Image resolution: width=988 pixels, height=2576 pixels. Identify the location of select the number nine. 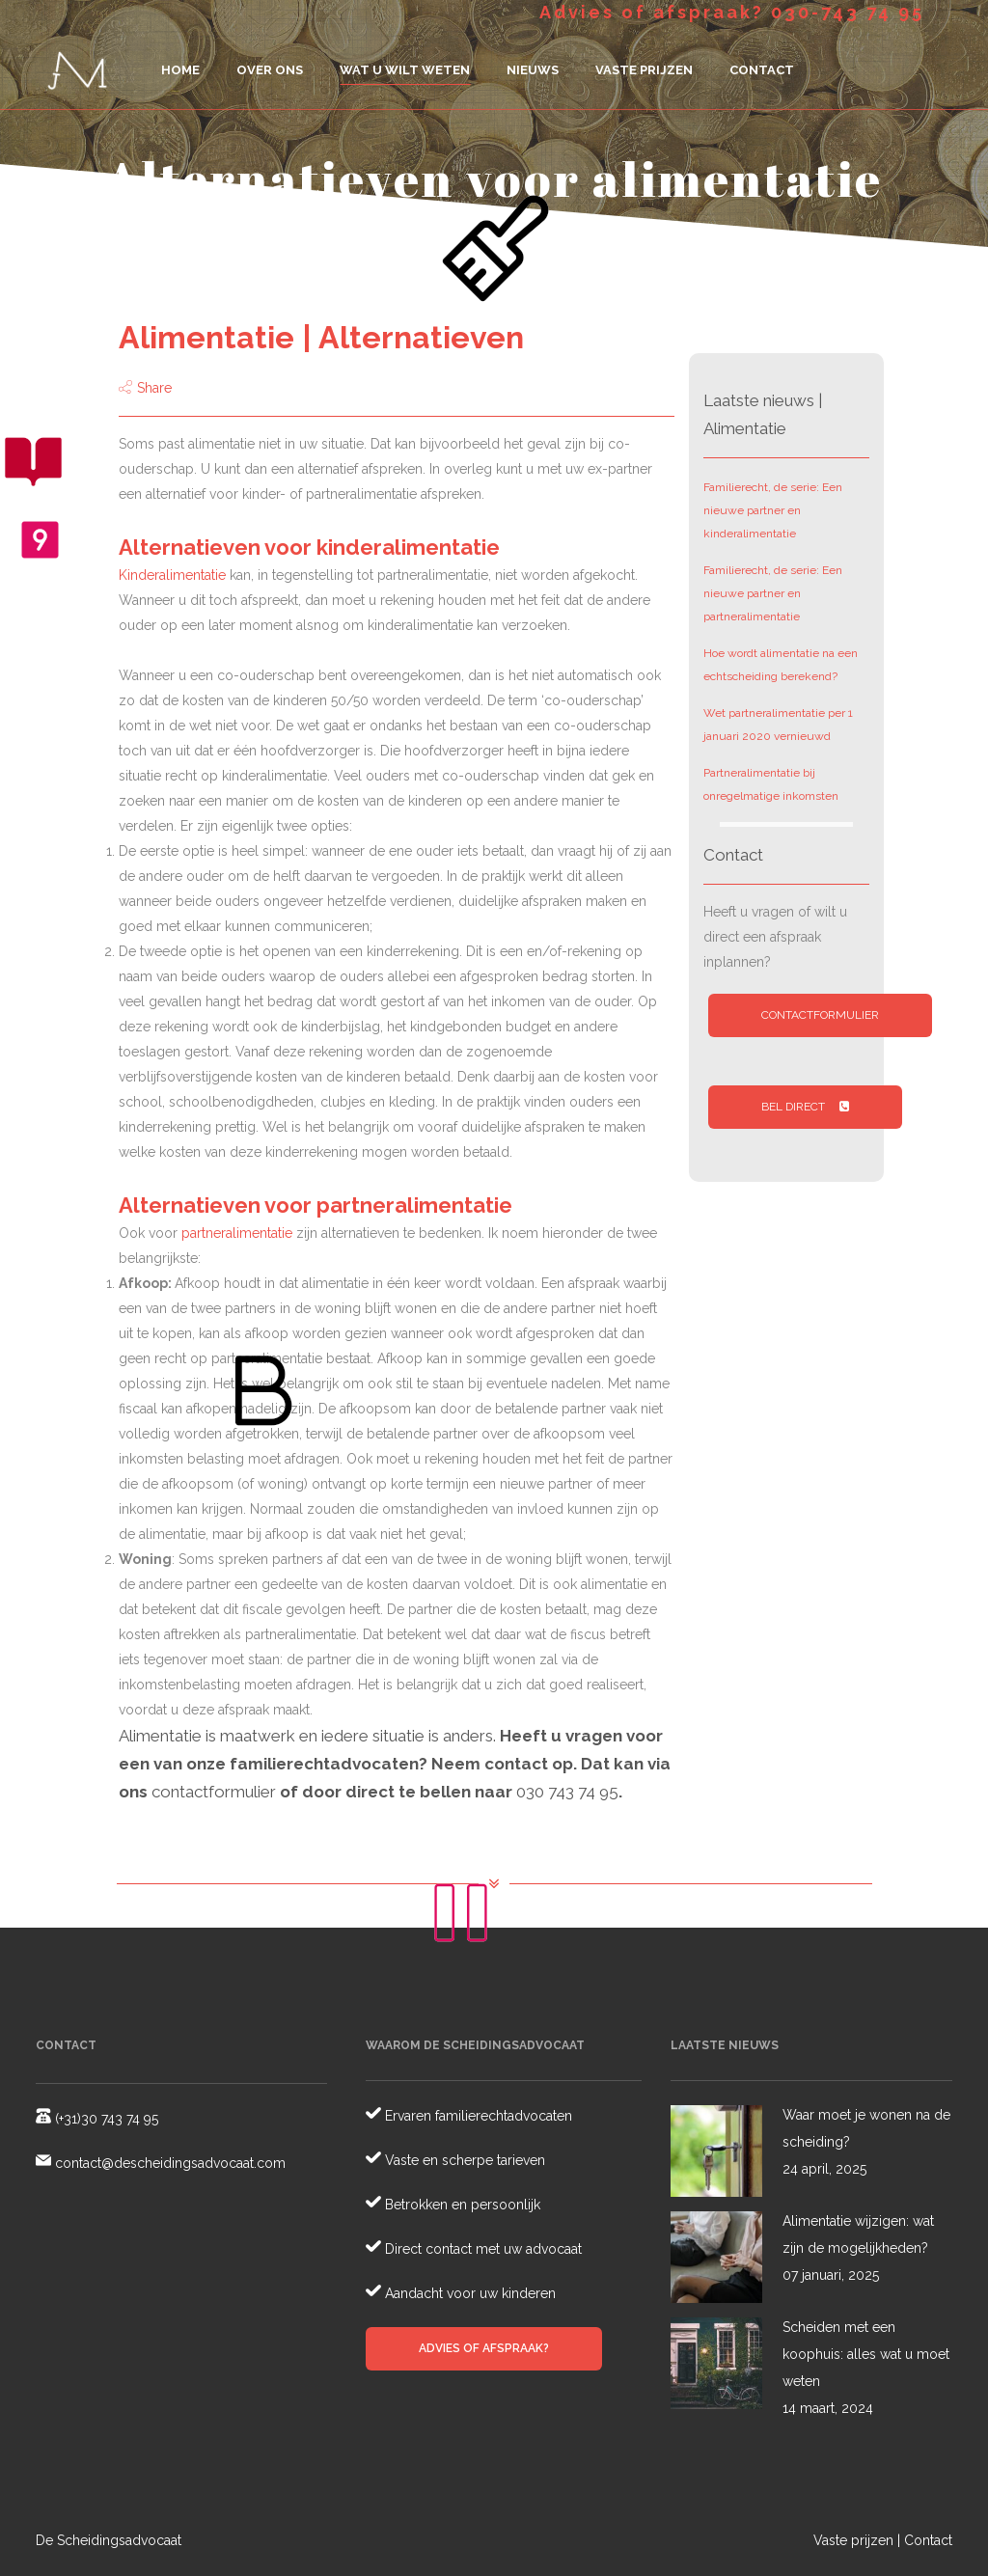
(40, 539).